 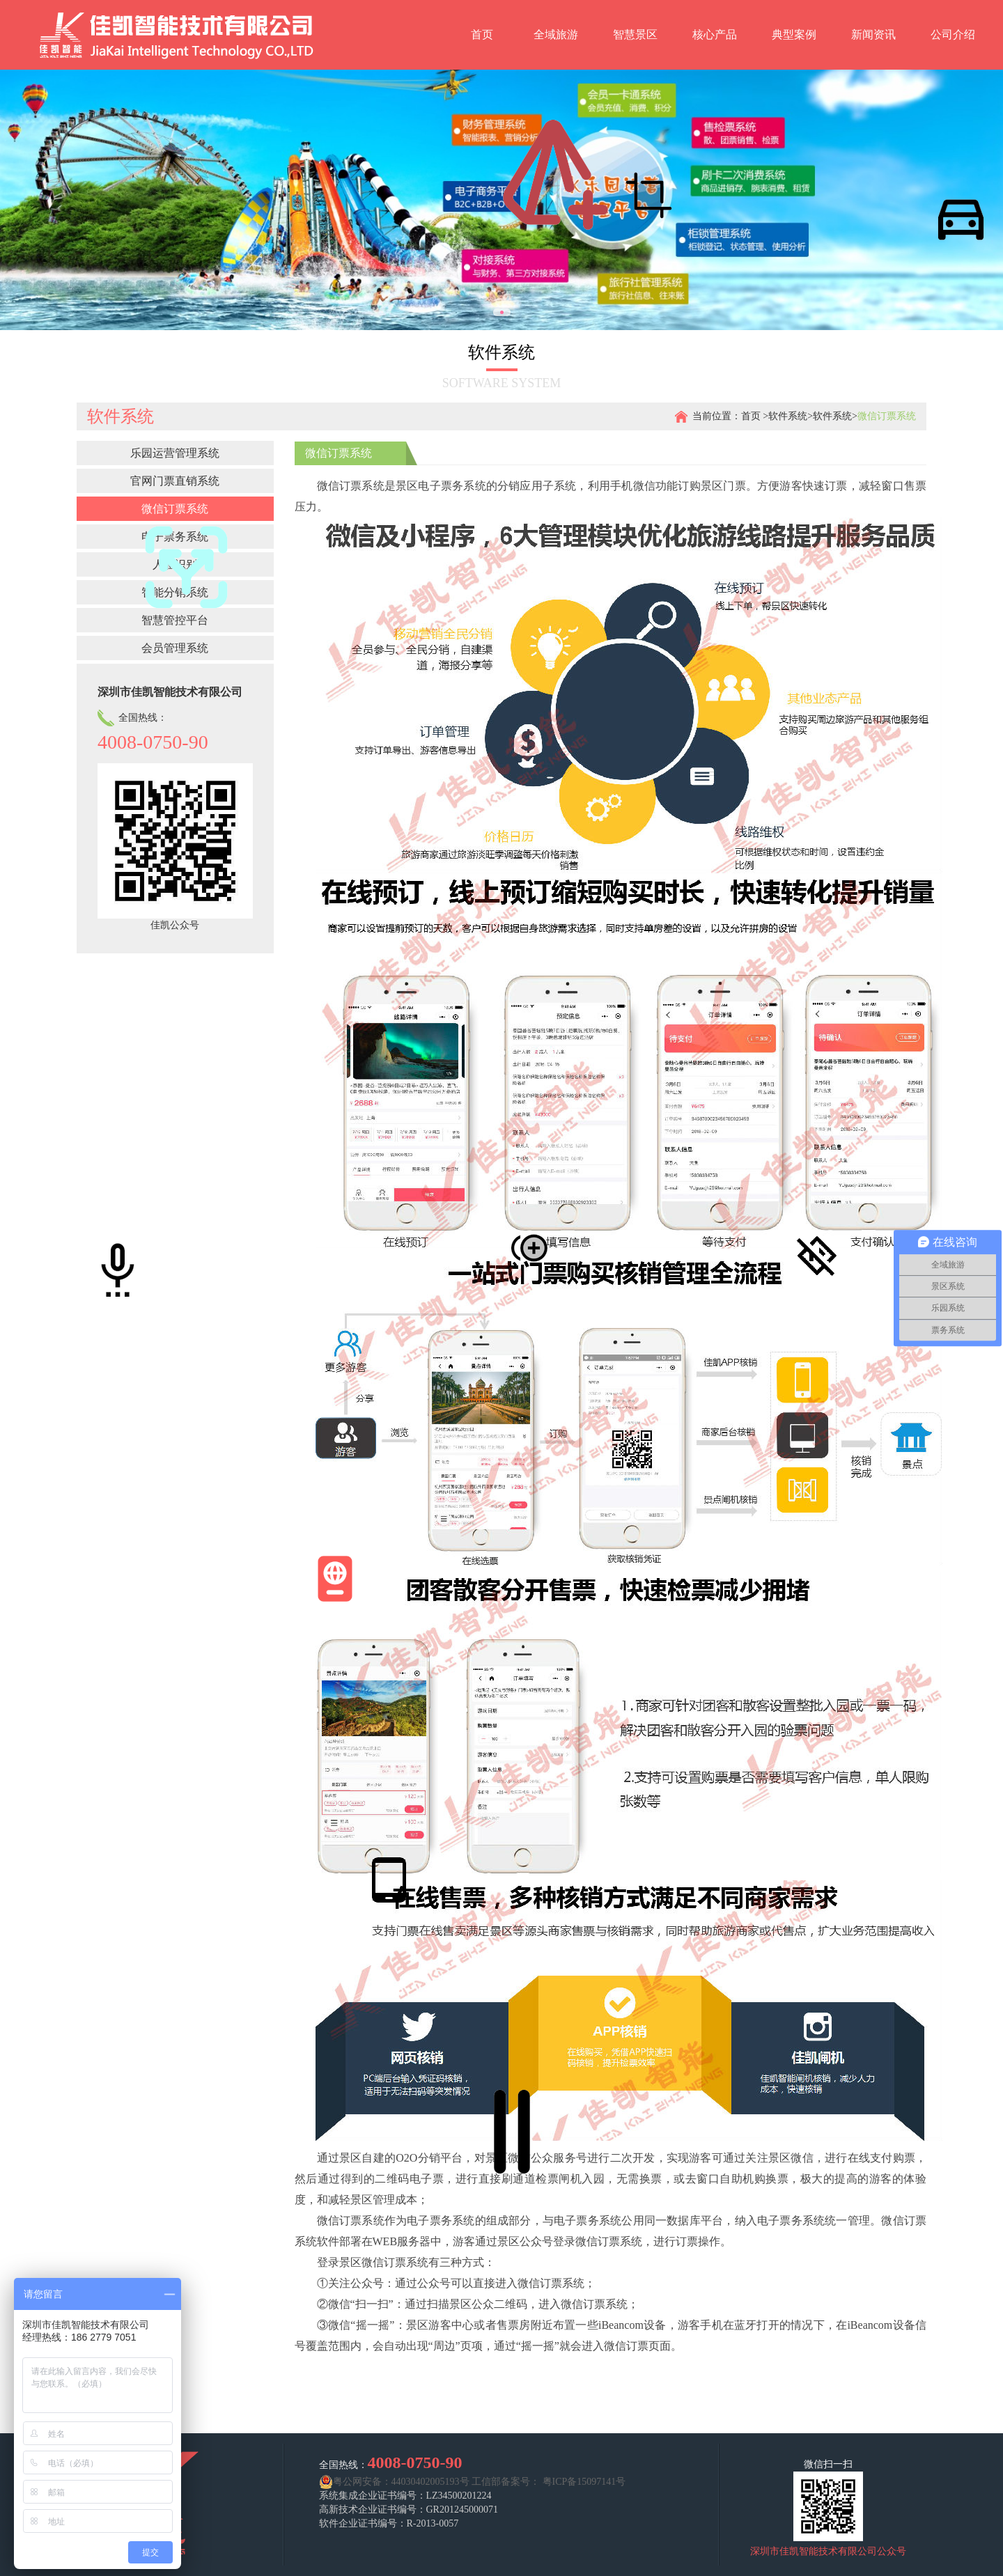 What do you see at coordinates (817, 1256) in the screenshot?
I see `disable navigation or directions` at bounding box center [817, 1256].